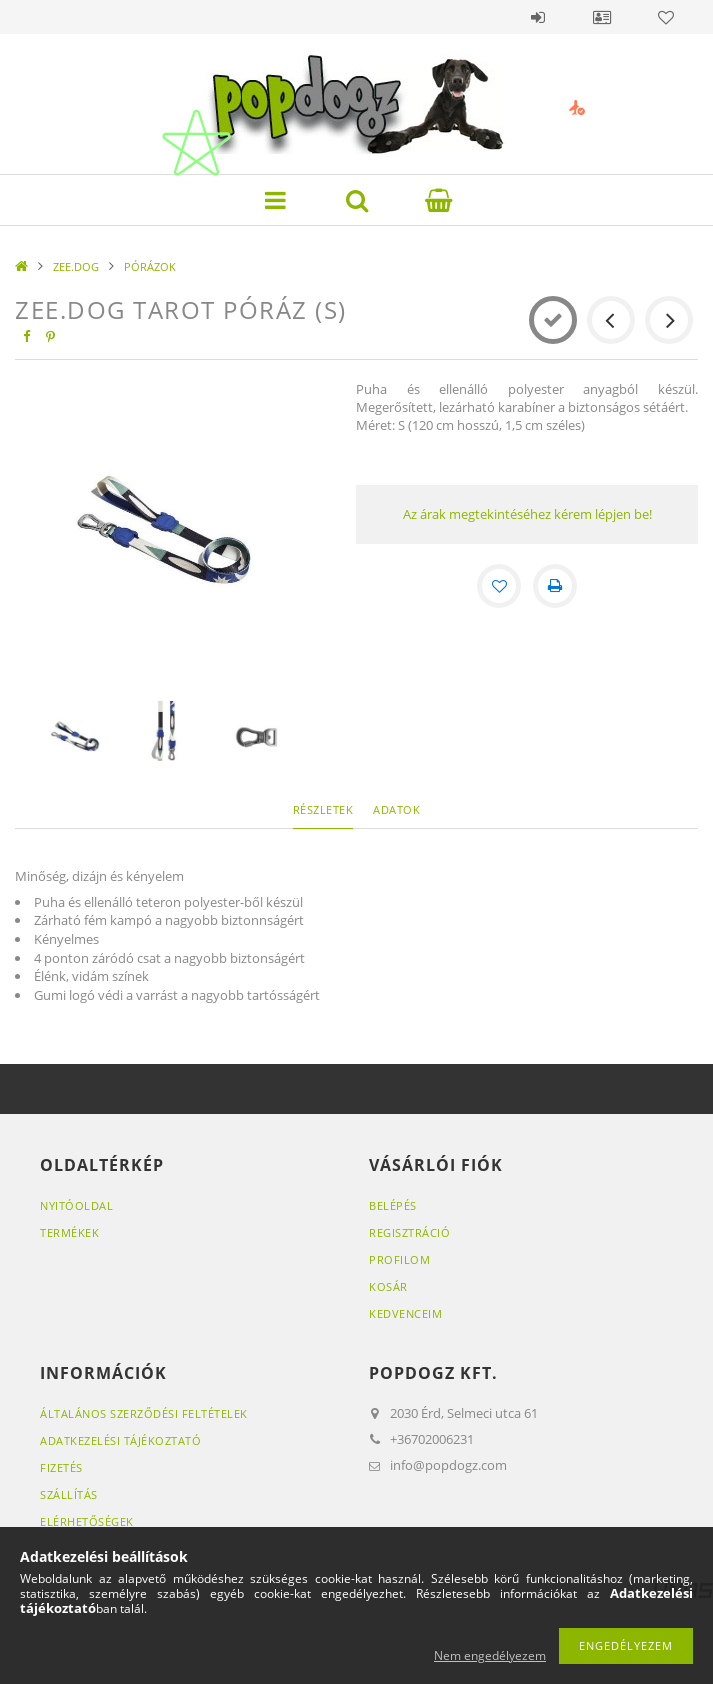 This screenshot has width=713, height=1684. What do you see at coordinates (196, 146) in the screenshot?
I see `indicates occult or mystical content` at bounding box center [196, 146].